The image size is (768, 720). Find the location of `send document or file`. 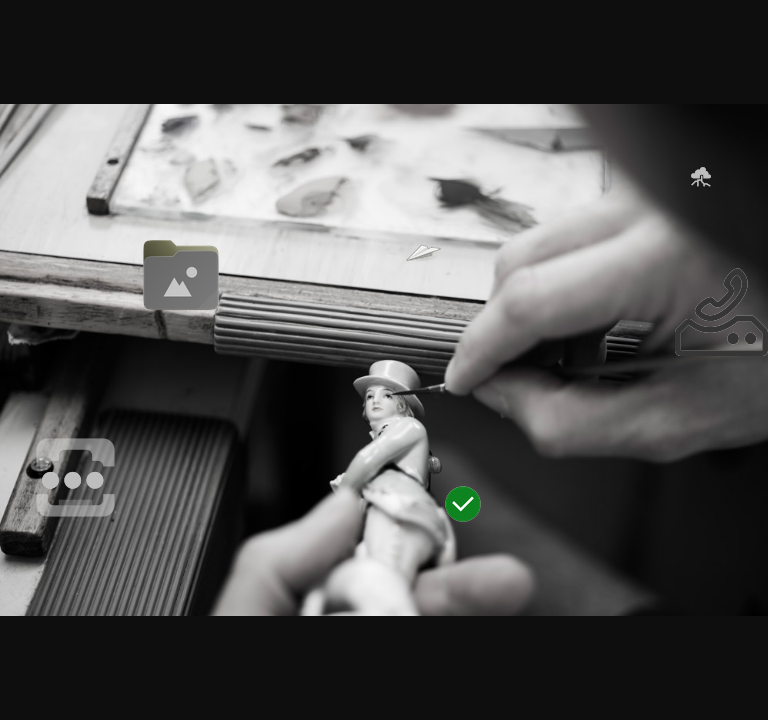

send document or file is located at coordinates (423, 253).